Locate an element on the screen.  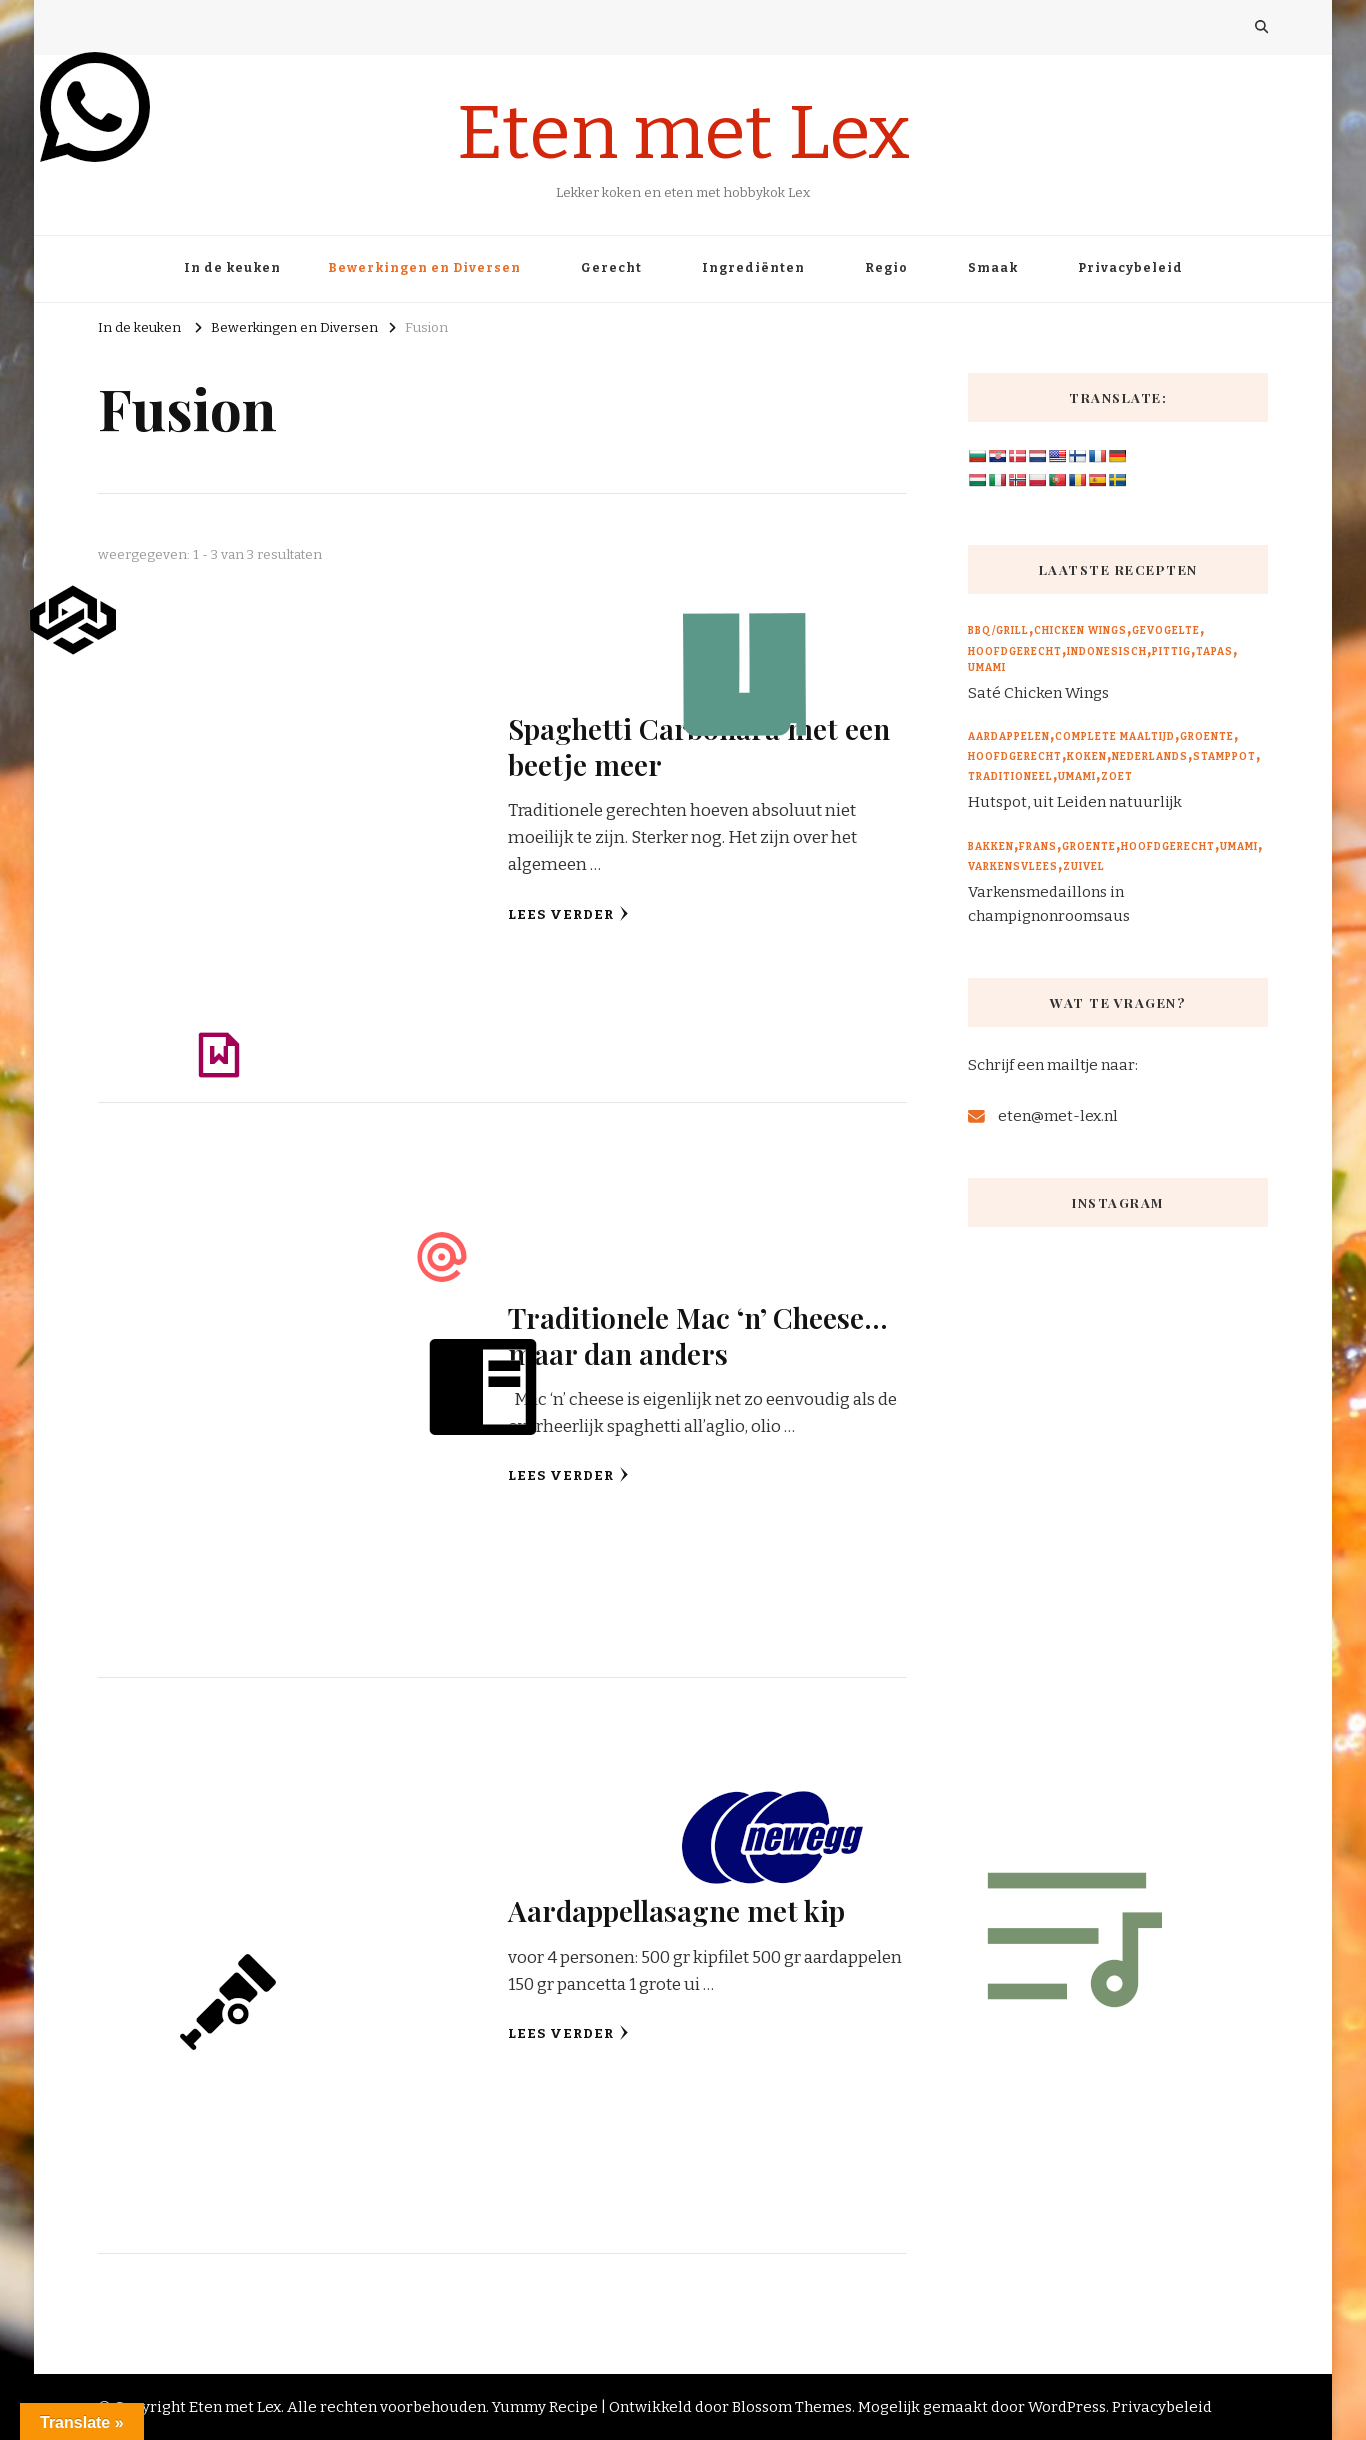
mailgun email service logo is located at coordinates (442, 1257).